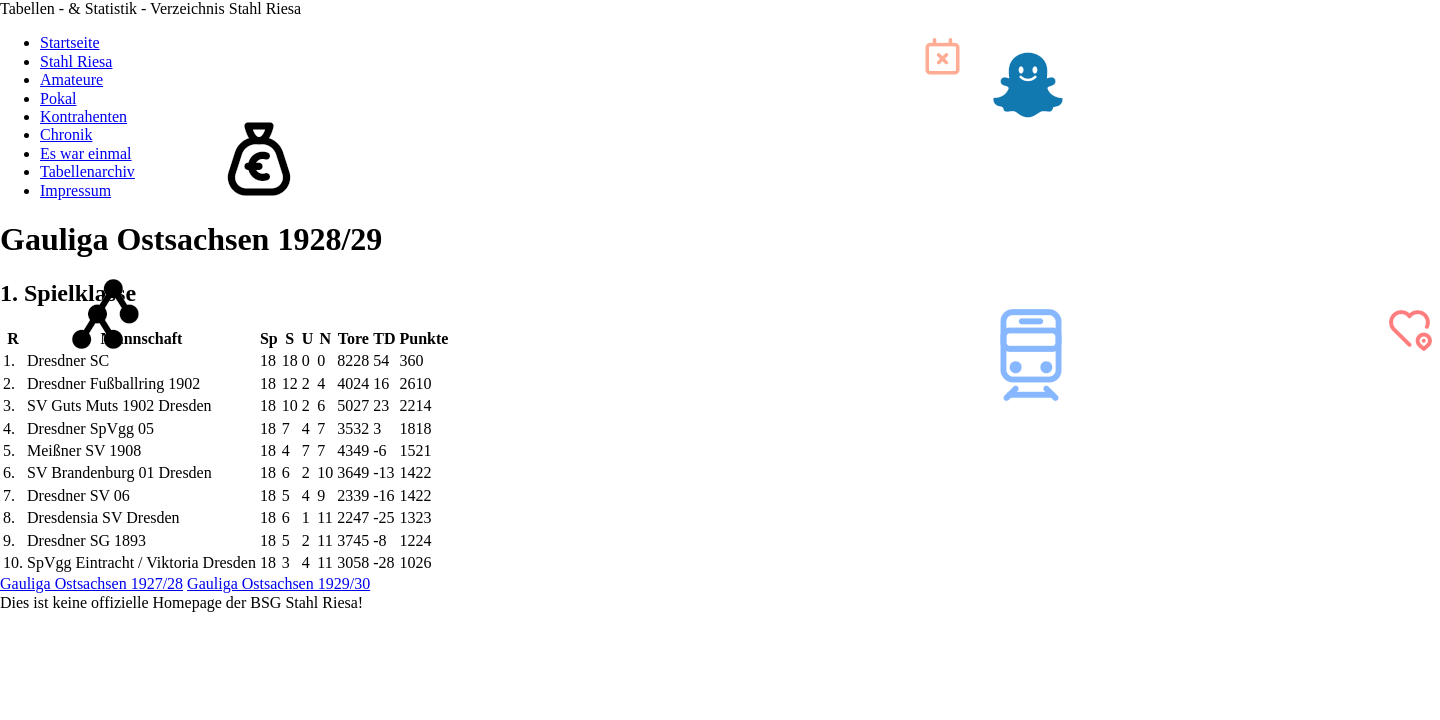 Image resolution: width=1440 pixels, height=720 pixels. What do you see at coordinates (1409, 328) in the screenshot?
I see `save this location to favorites` at bounding box center [1409, 328].